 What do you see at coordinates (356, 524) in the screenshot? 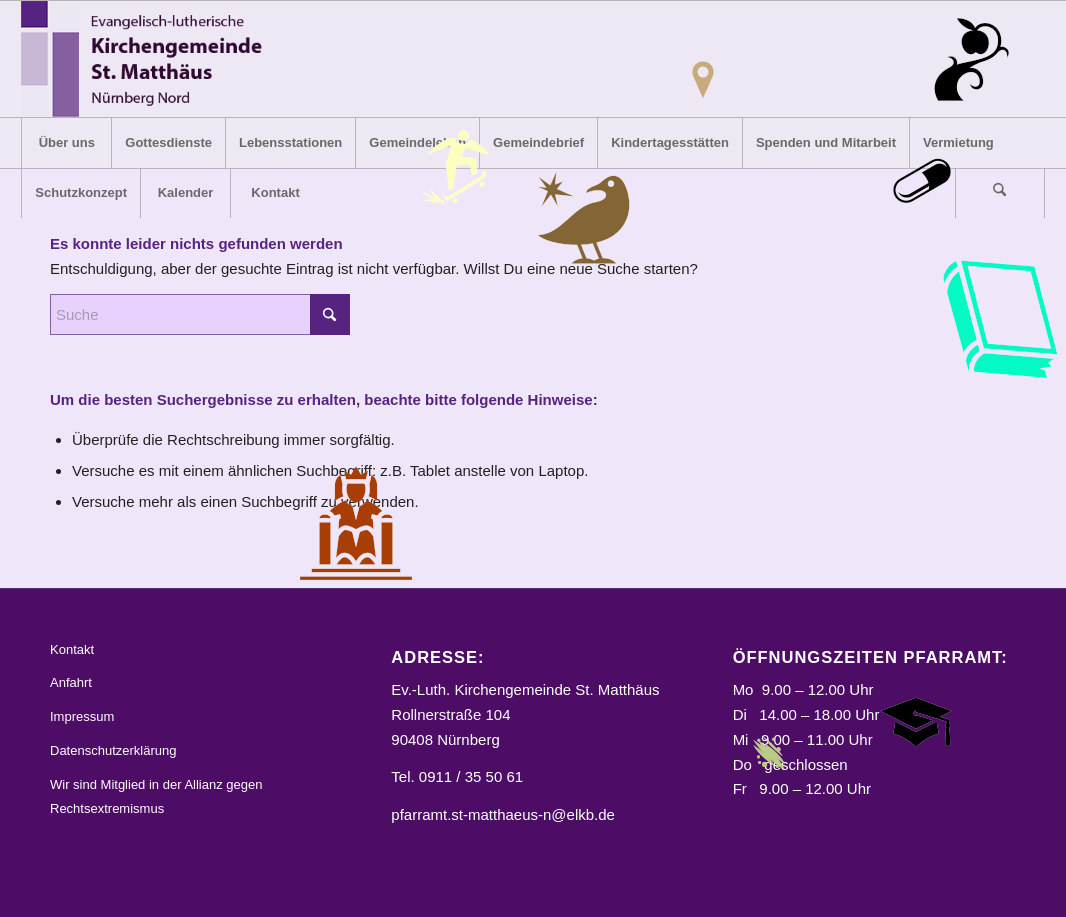
I see `access kingdom or empire management` at bounding box center [356, 524].